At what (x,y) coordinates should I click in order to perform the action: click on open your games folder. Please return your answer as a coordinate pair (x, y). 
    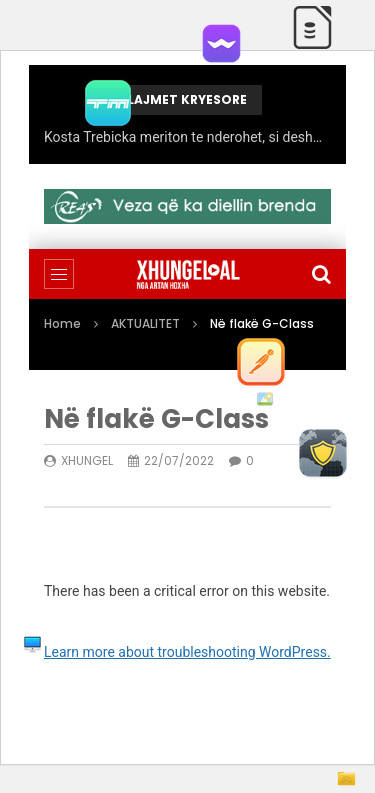
    Looking at the image, I should click on (346, 778).